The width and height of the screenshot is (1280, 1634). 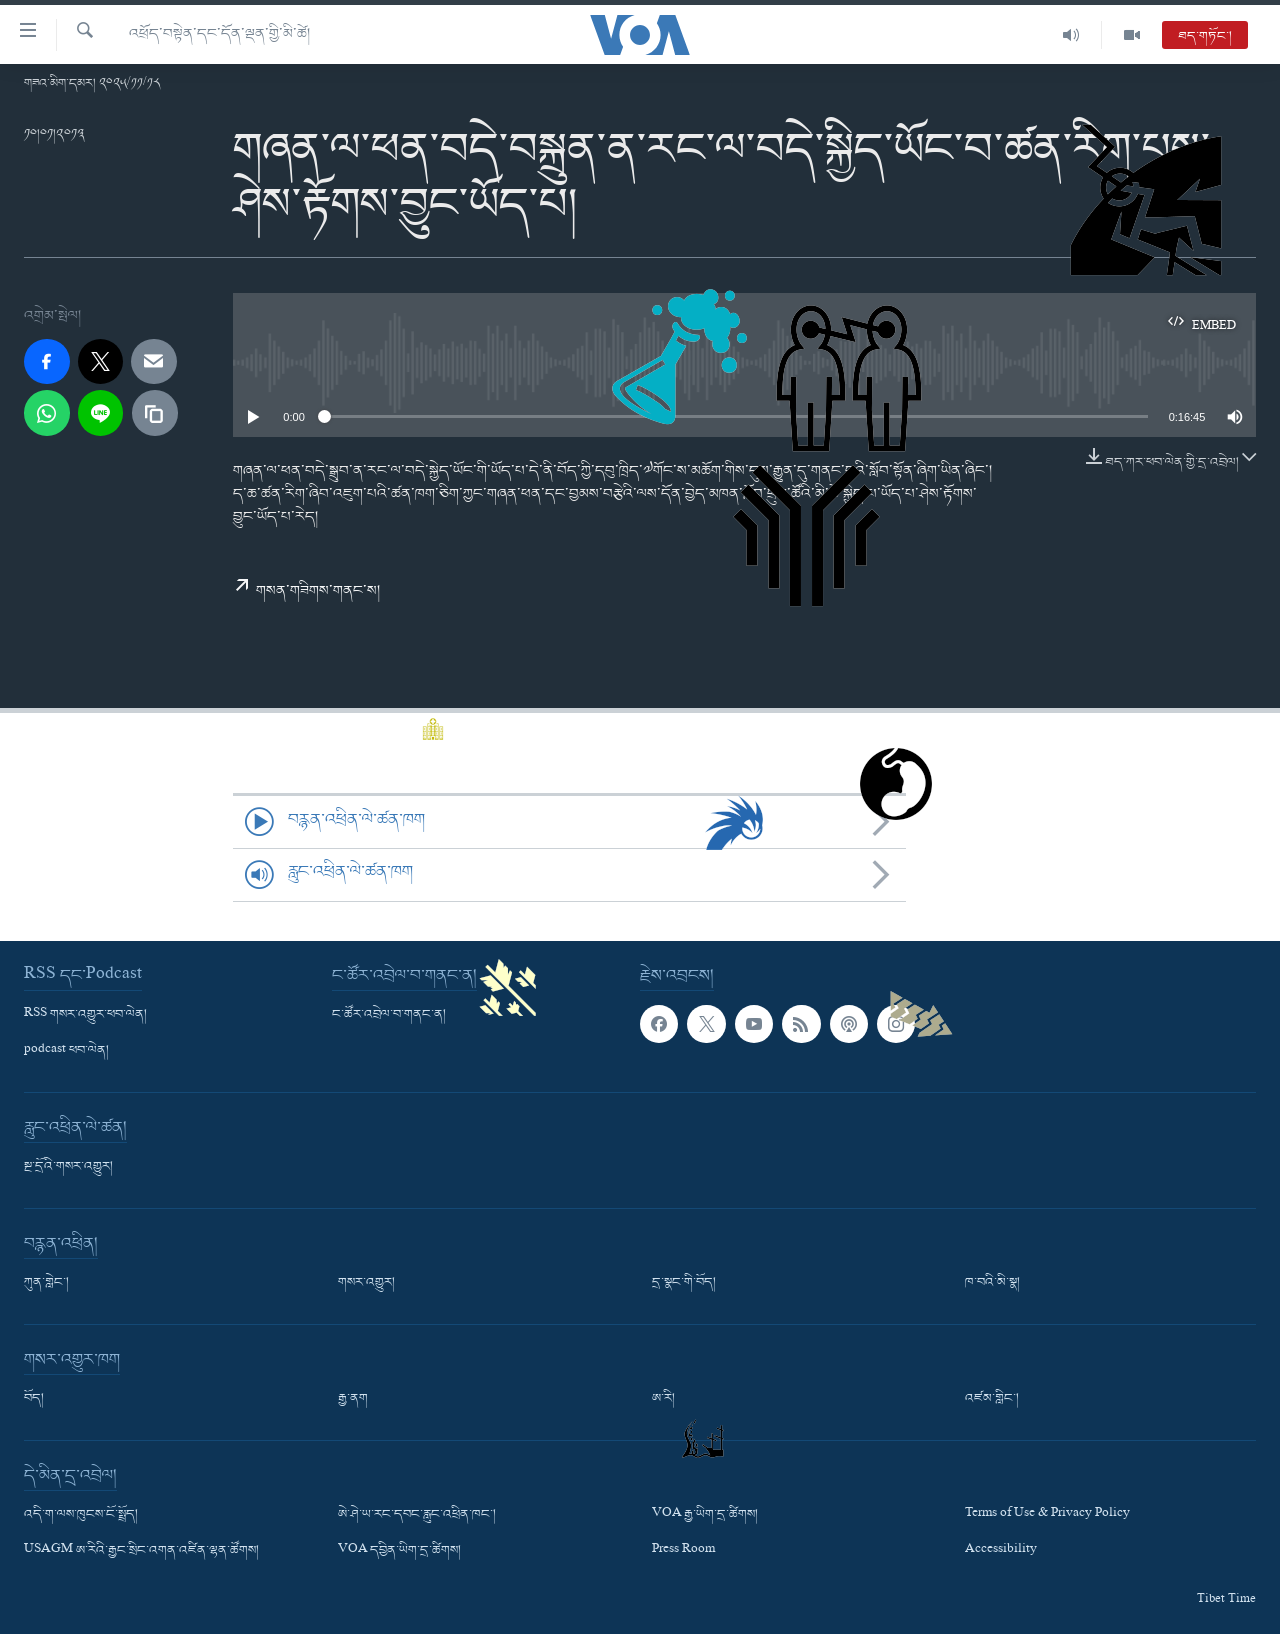 What do you see at coordinates (679, 356) in the screenshot?
I see `access alchemy or crafting features` at bounding box center [679, 356].